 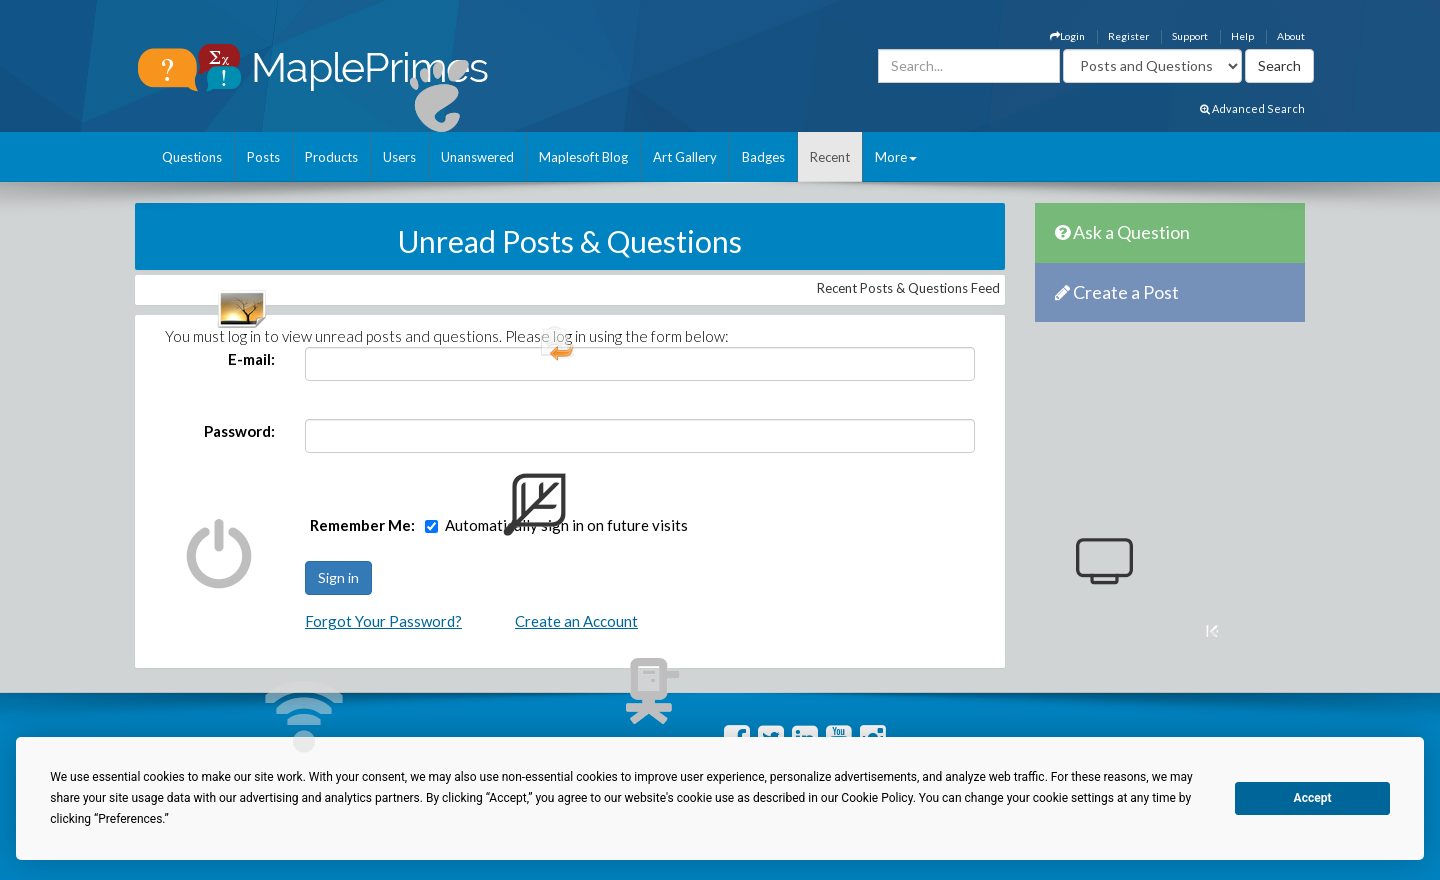 I want to click on indicates no wireless signal available, so click(x=304, y=714).